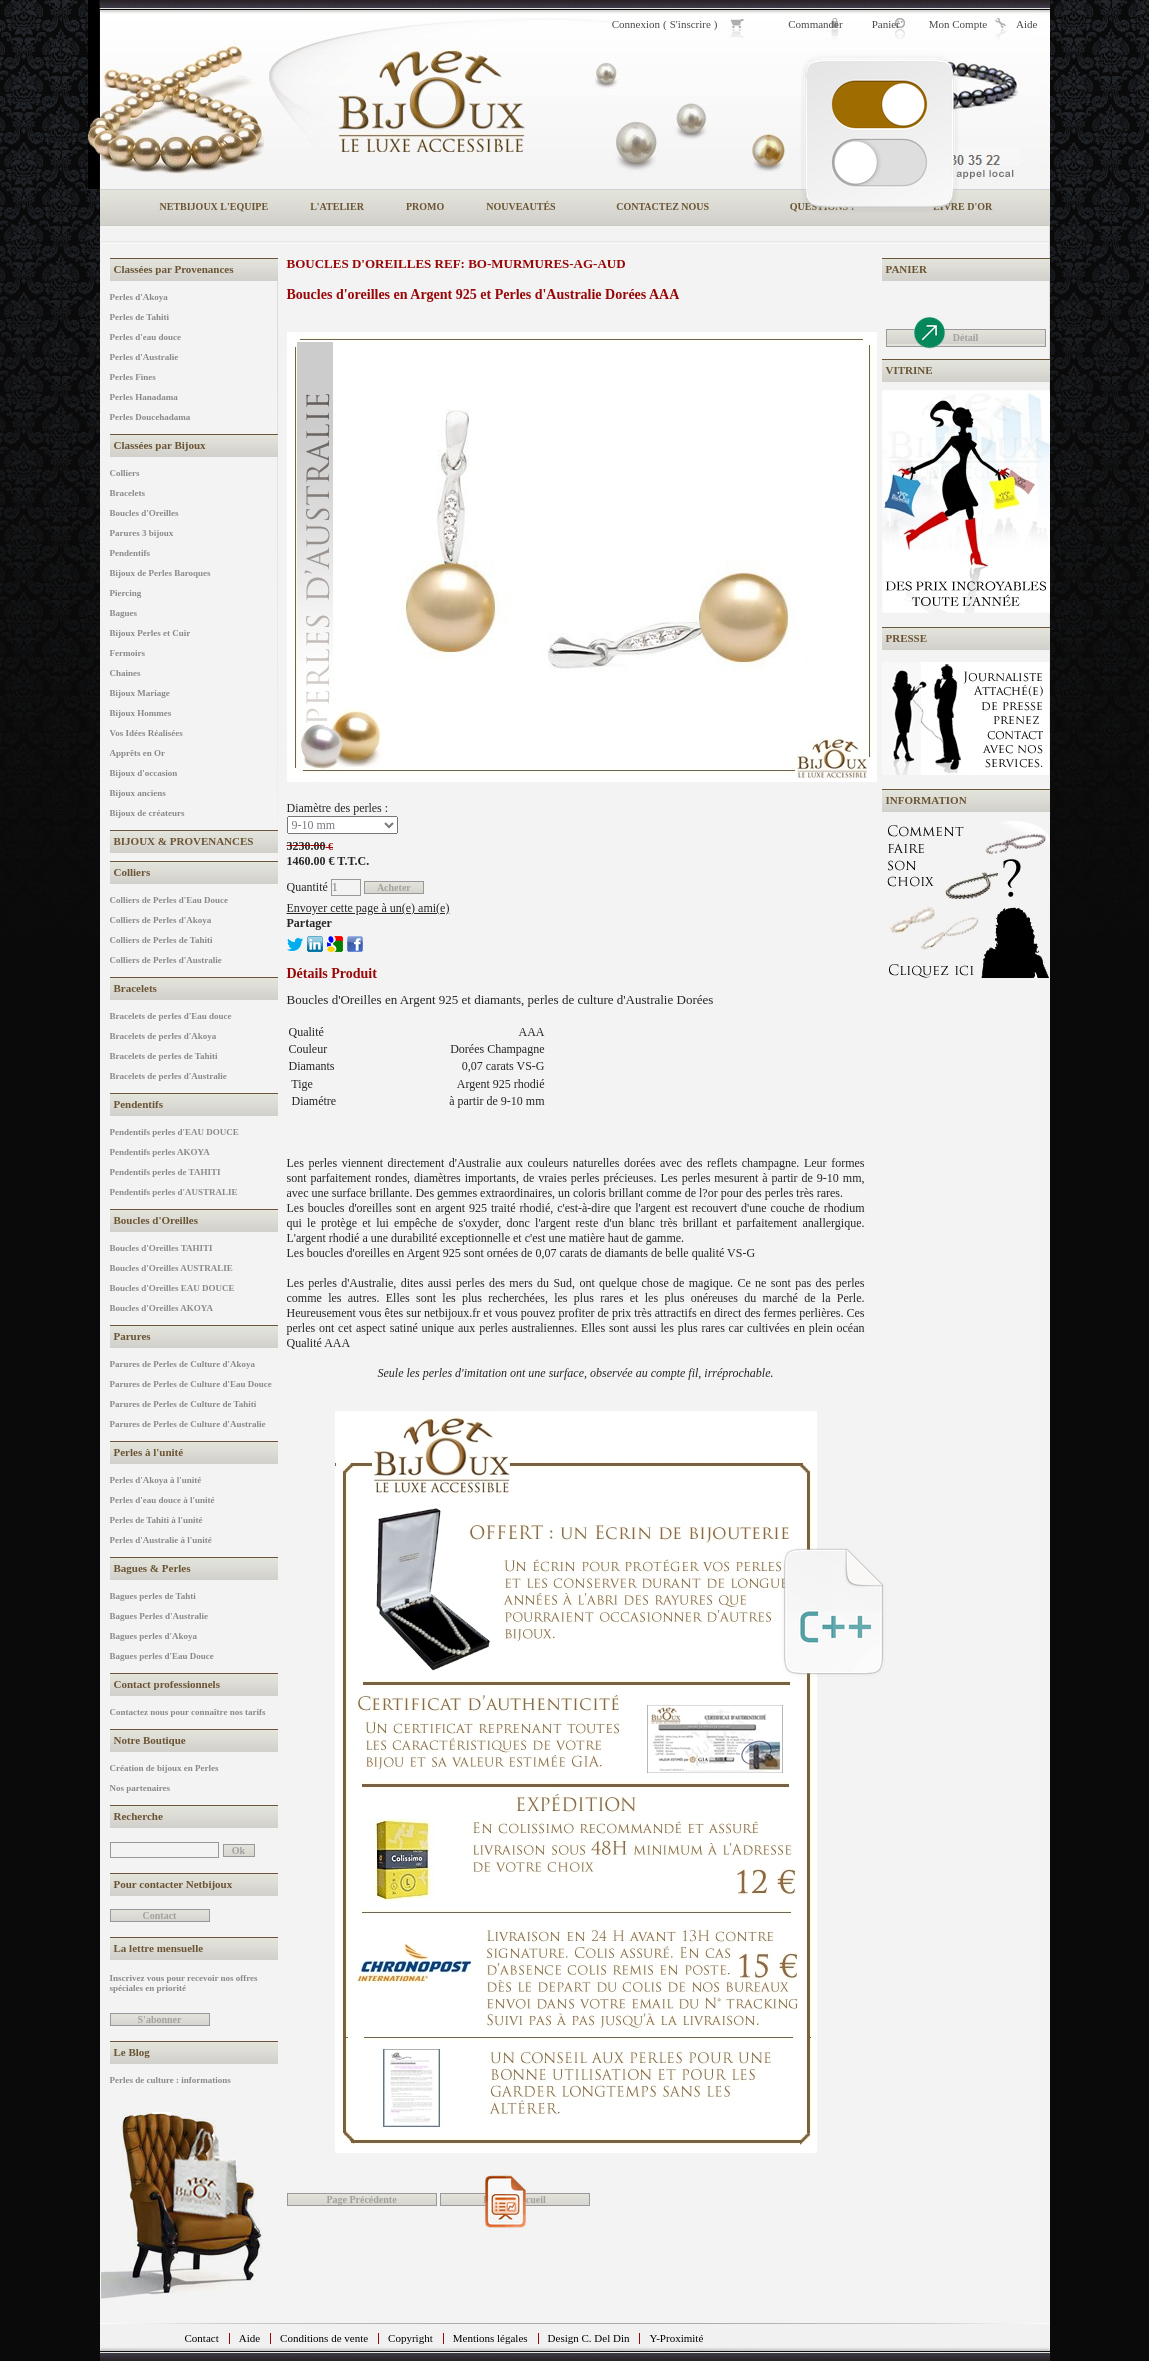  Describe the element at coordinates (879, 133) in the screenshot. I see `open unity tweak tool settings` at that location.